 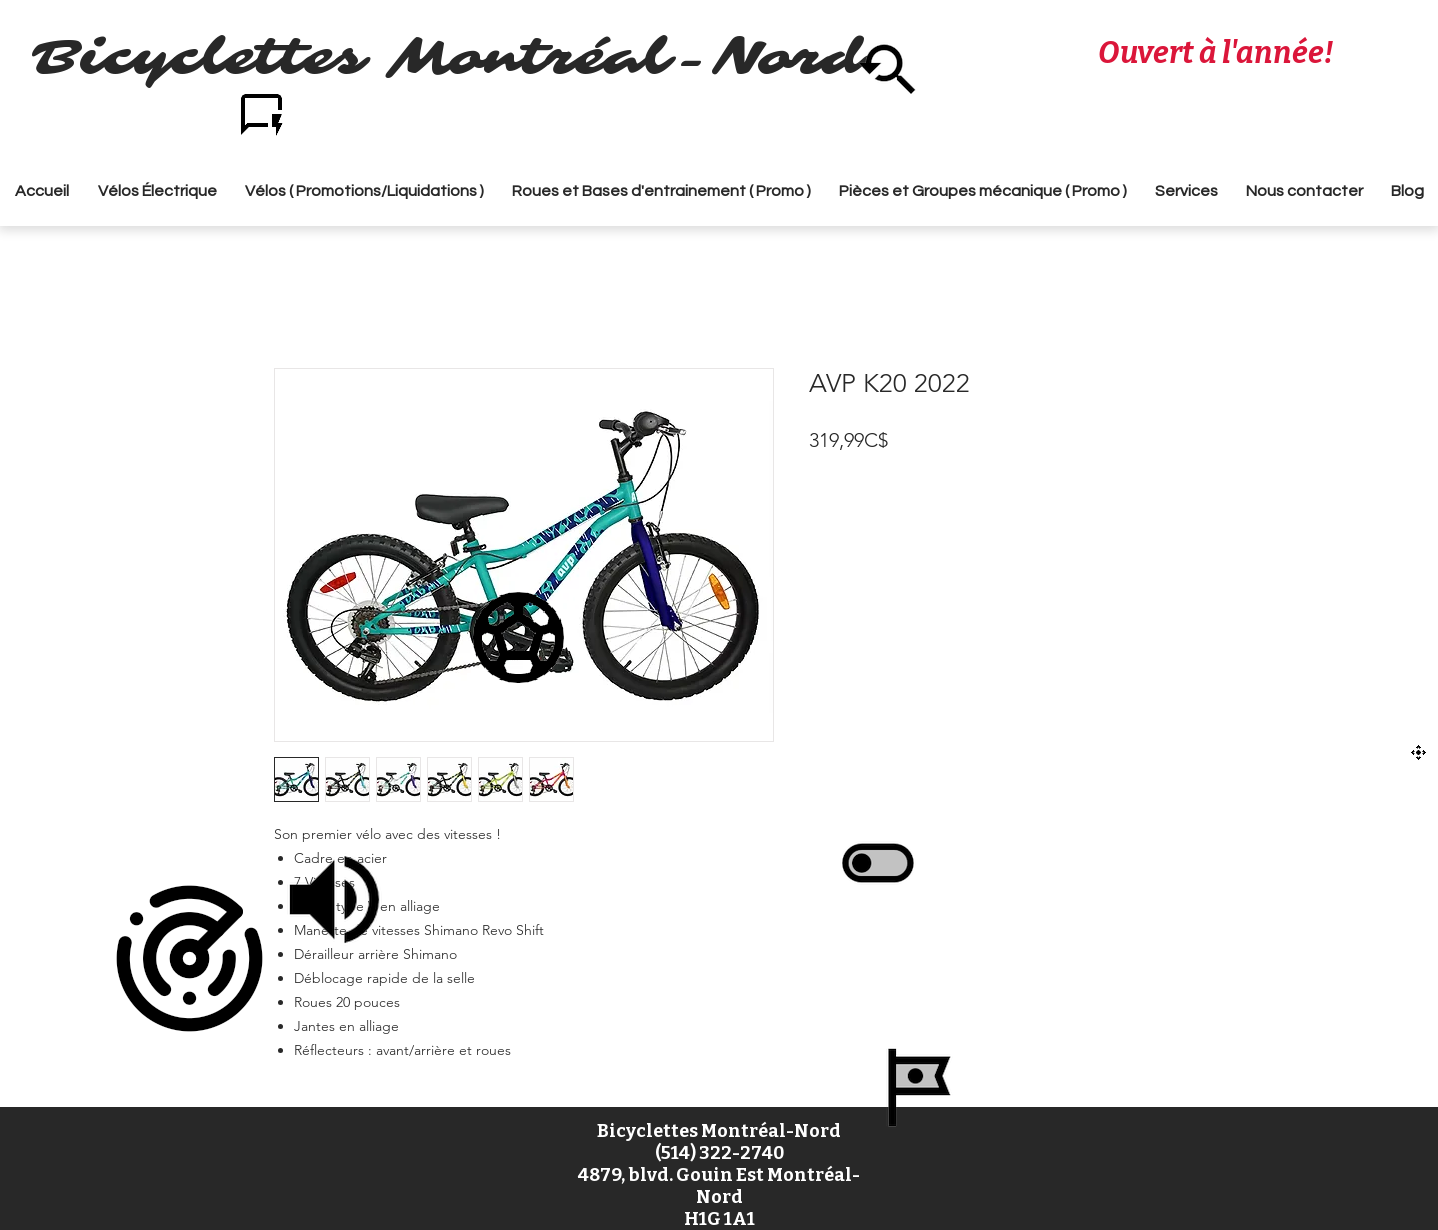 I want to click on start a guided tour or walkthrough, so click(x=915, y=1087).